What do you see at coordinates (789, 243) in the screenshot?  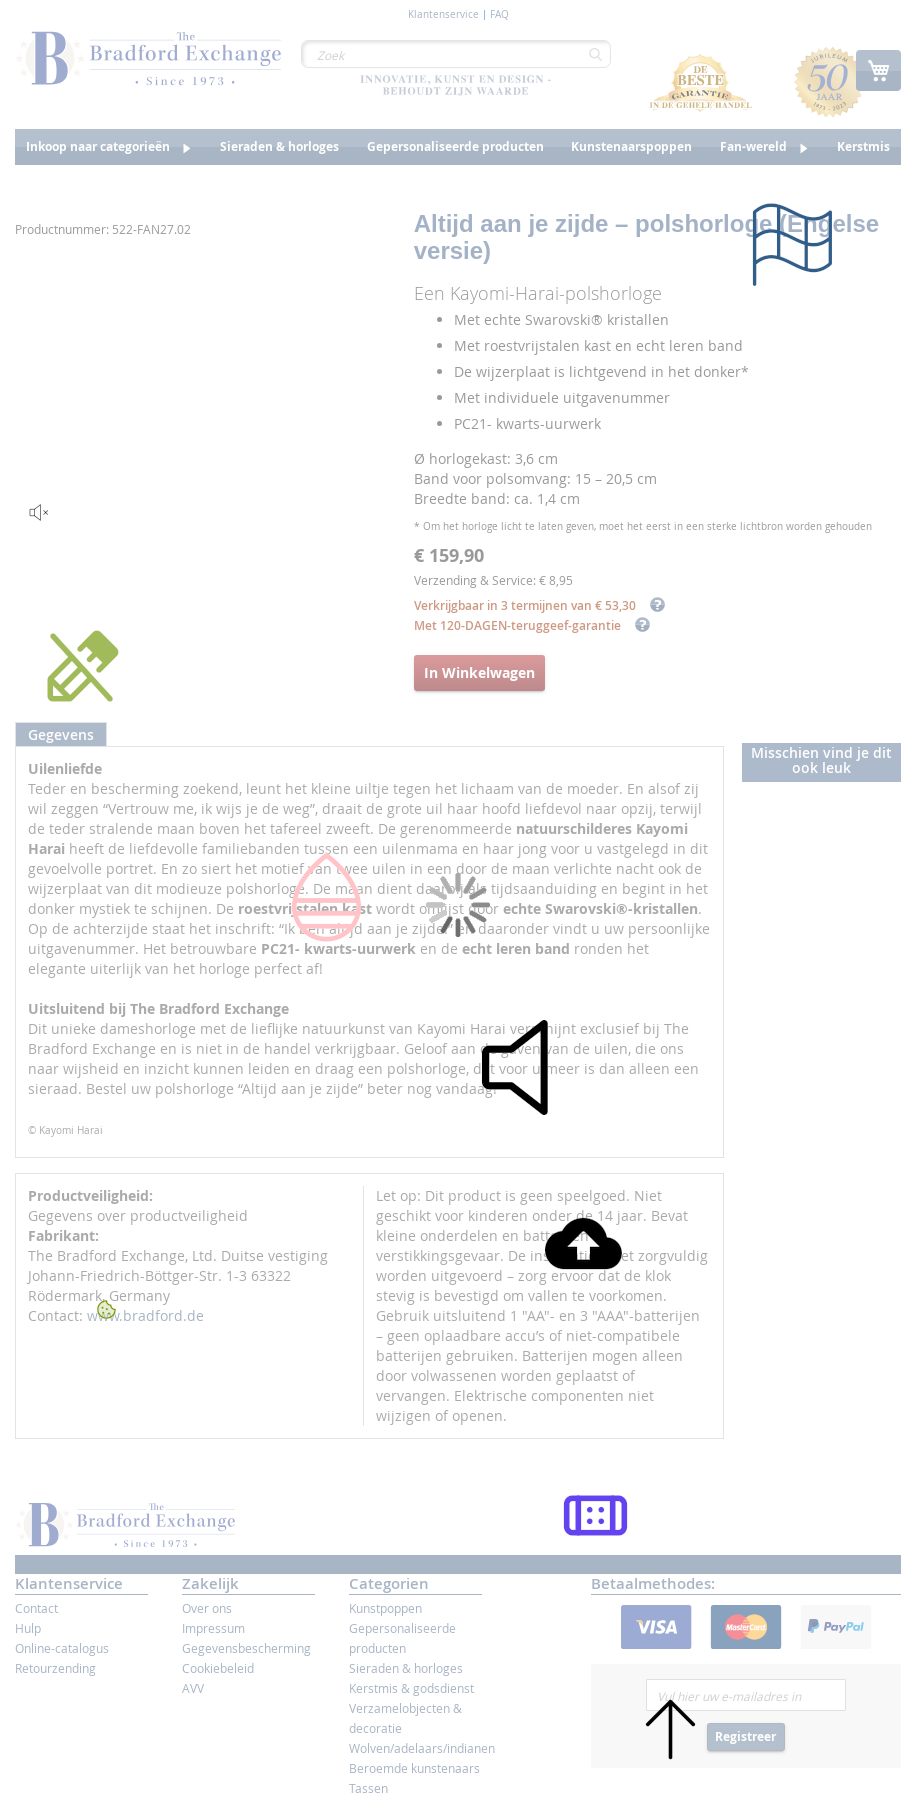 I see `indicates finish line or completion of a task` at bounding box center [789, 243].